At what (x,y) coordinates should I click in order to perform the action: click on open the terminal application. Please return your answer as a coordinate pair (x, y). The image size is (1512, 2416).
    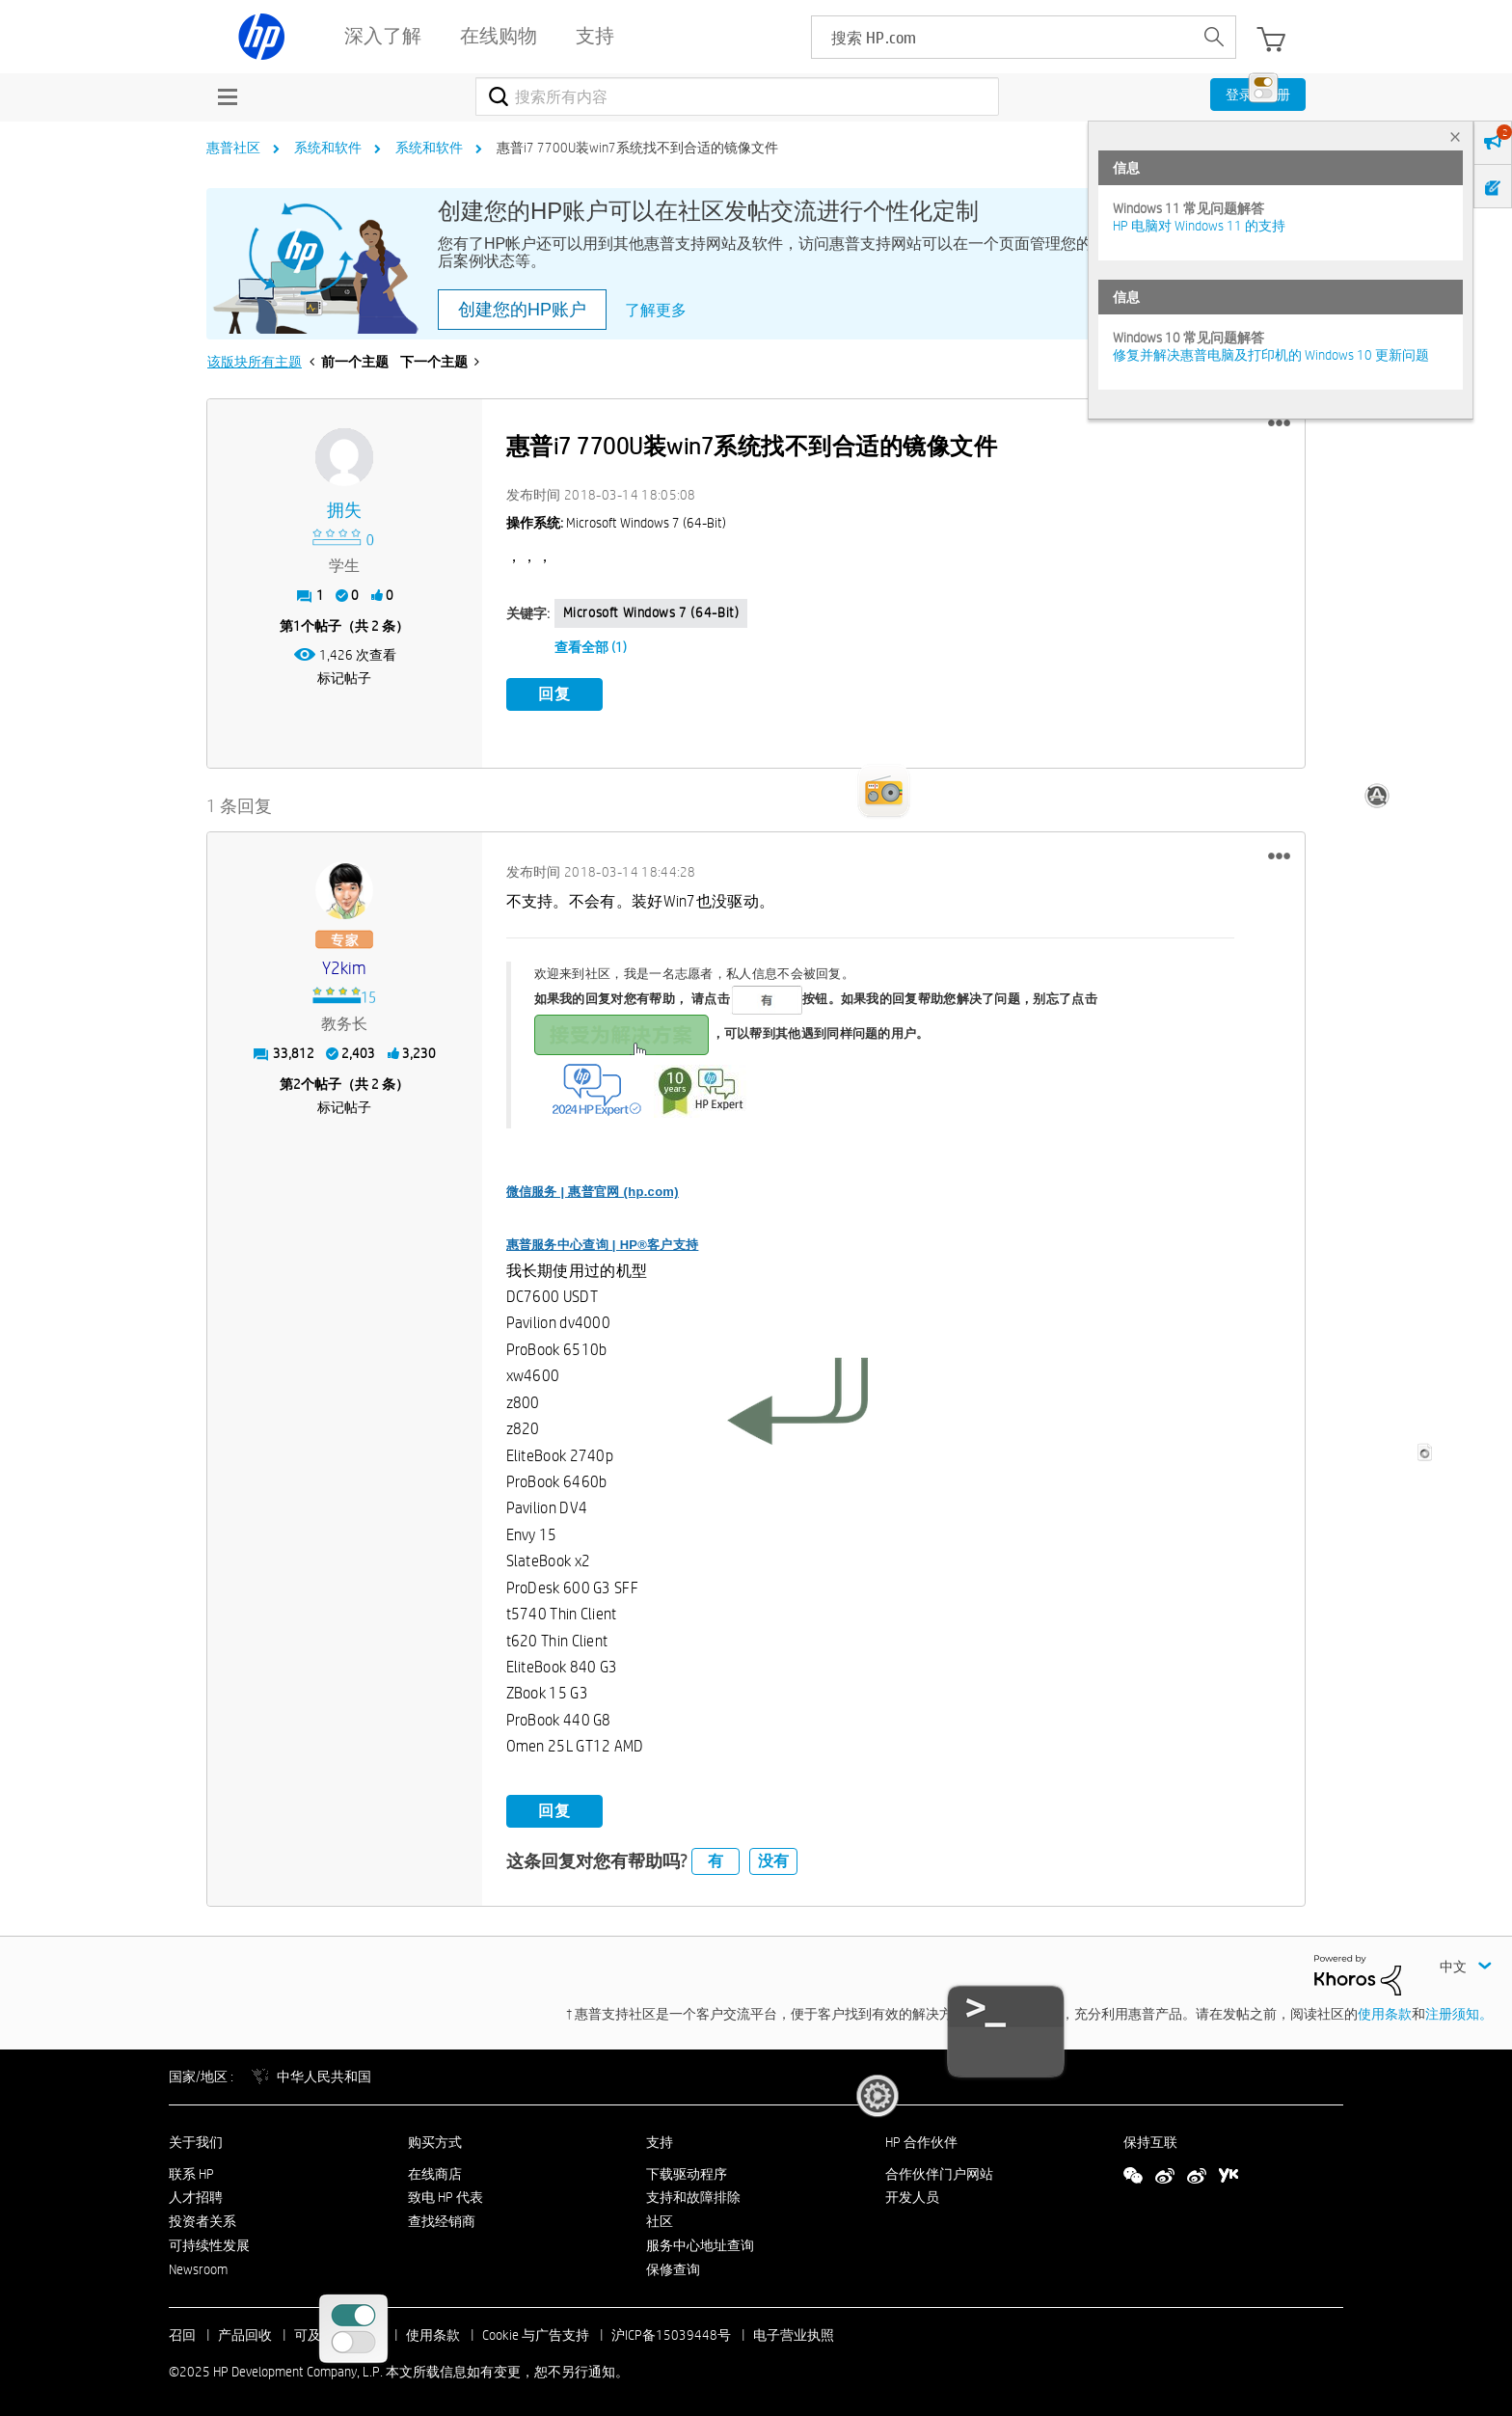
    Looking at the image, I should click on (1006, 2031).